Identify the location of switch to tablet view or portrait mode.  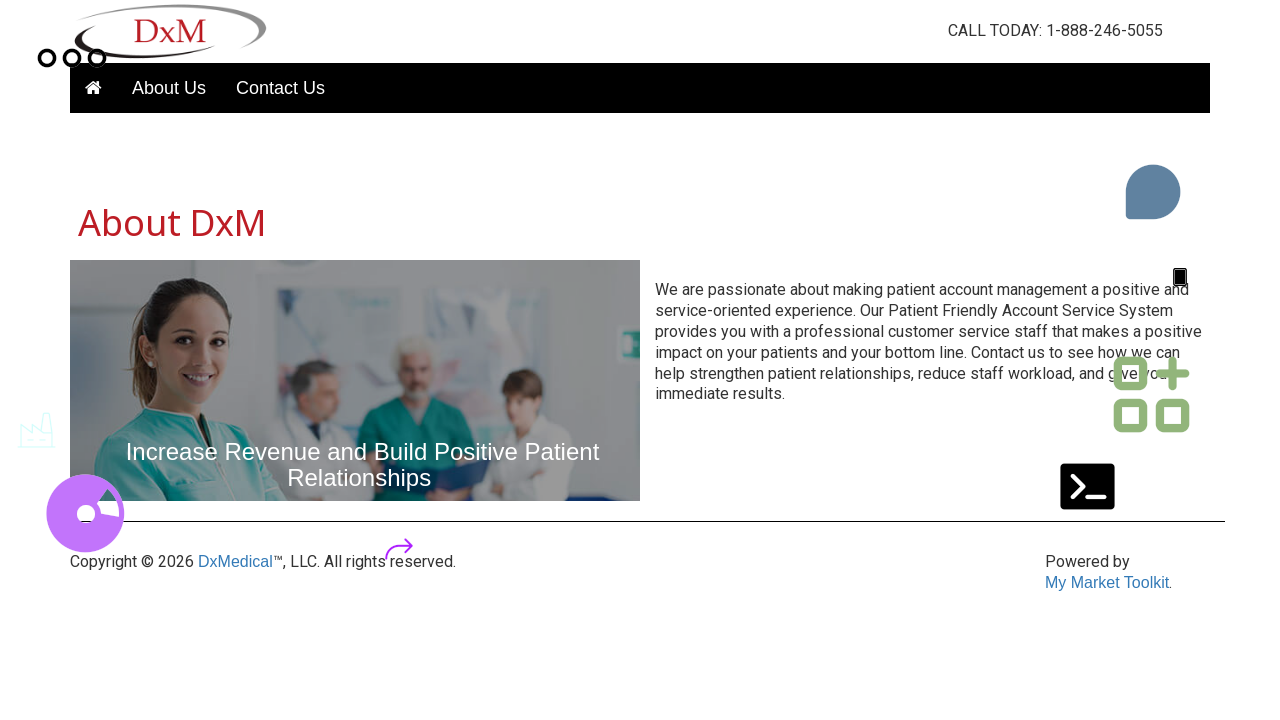
(1180, 277).